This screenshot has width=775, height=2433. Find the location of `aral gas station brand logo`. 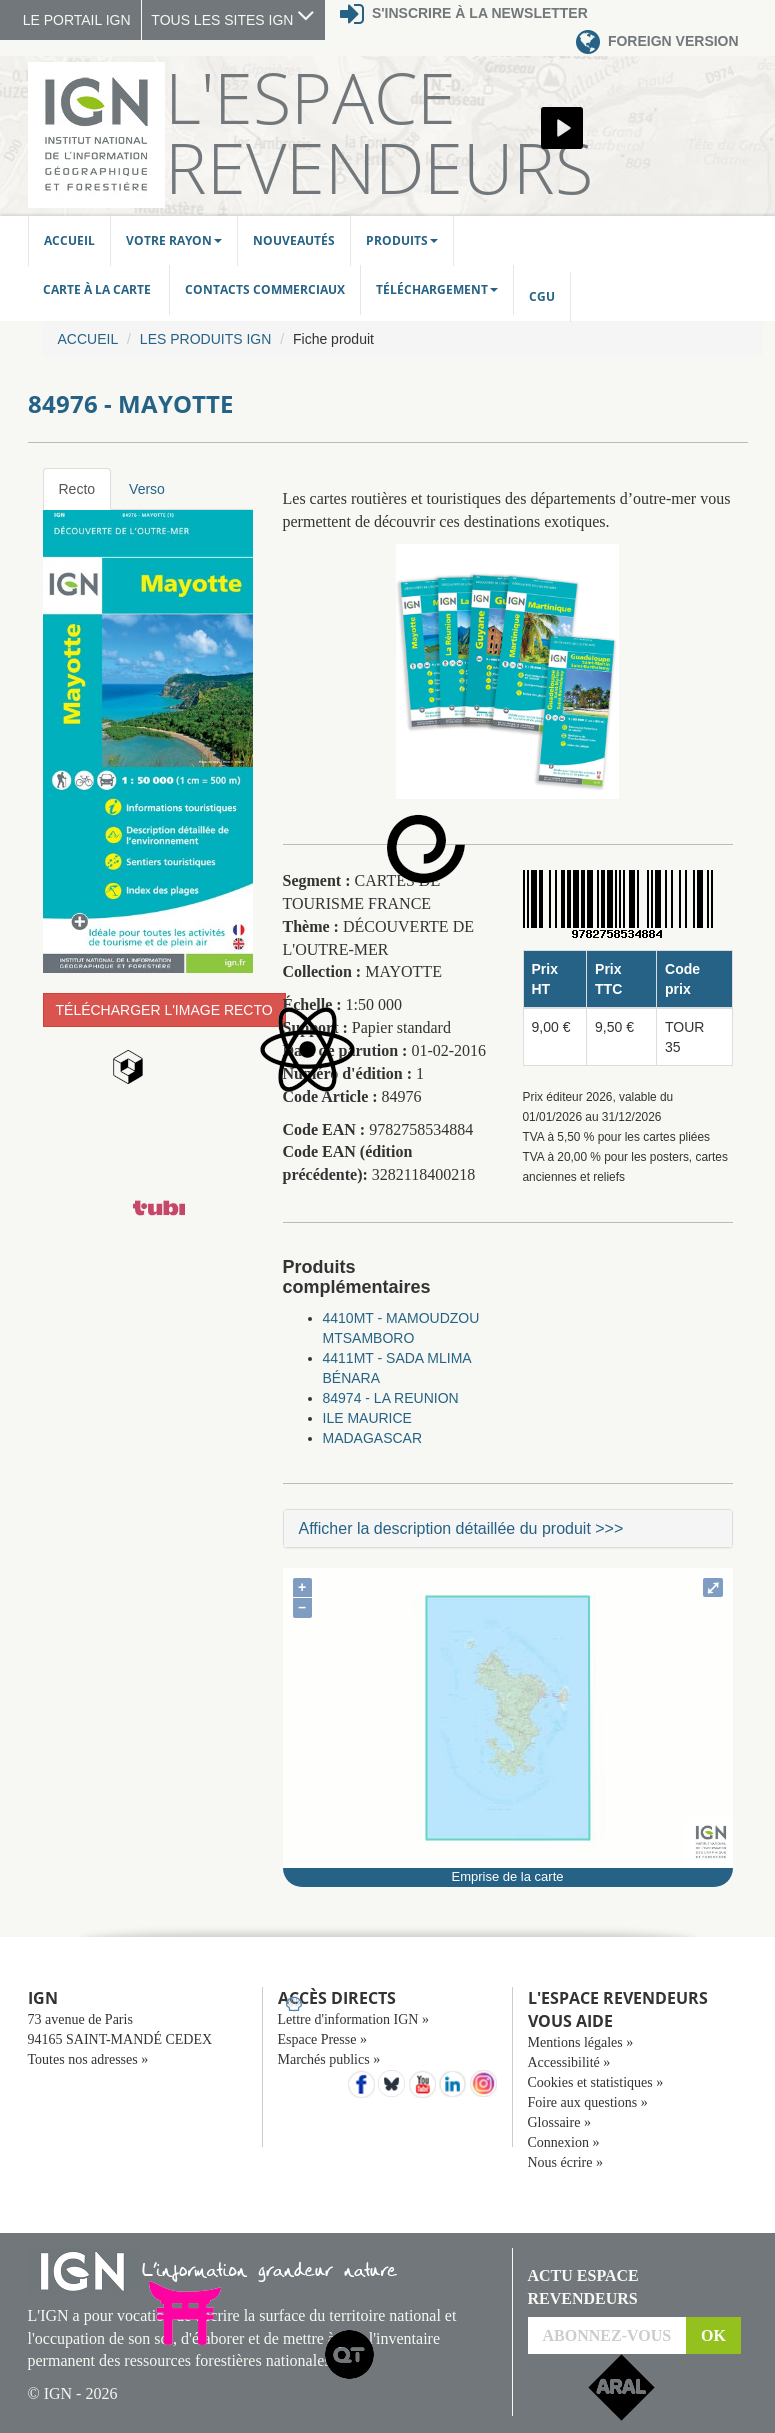

aral gas station brand logo is located at coordinates (621, 2387).